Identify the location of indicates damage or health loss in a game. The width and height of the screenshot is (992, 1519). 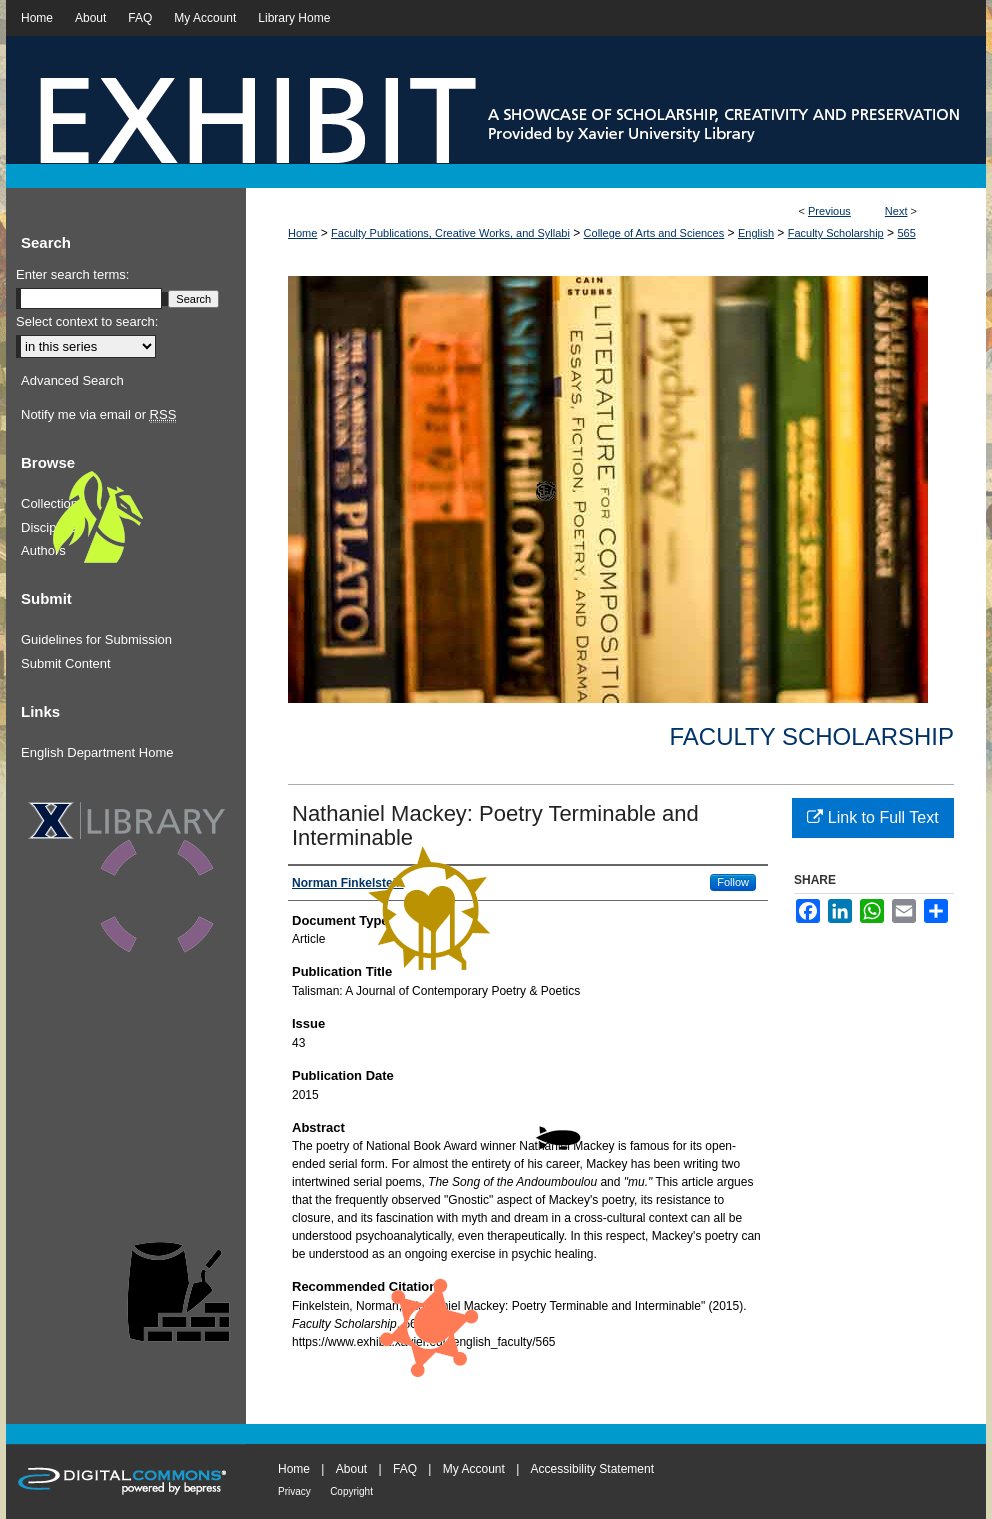
(430, 908).